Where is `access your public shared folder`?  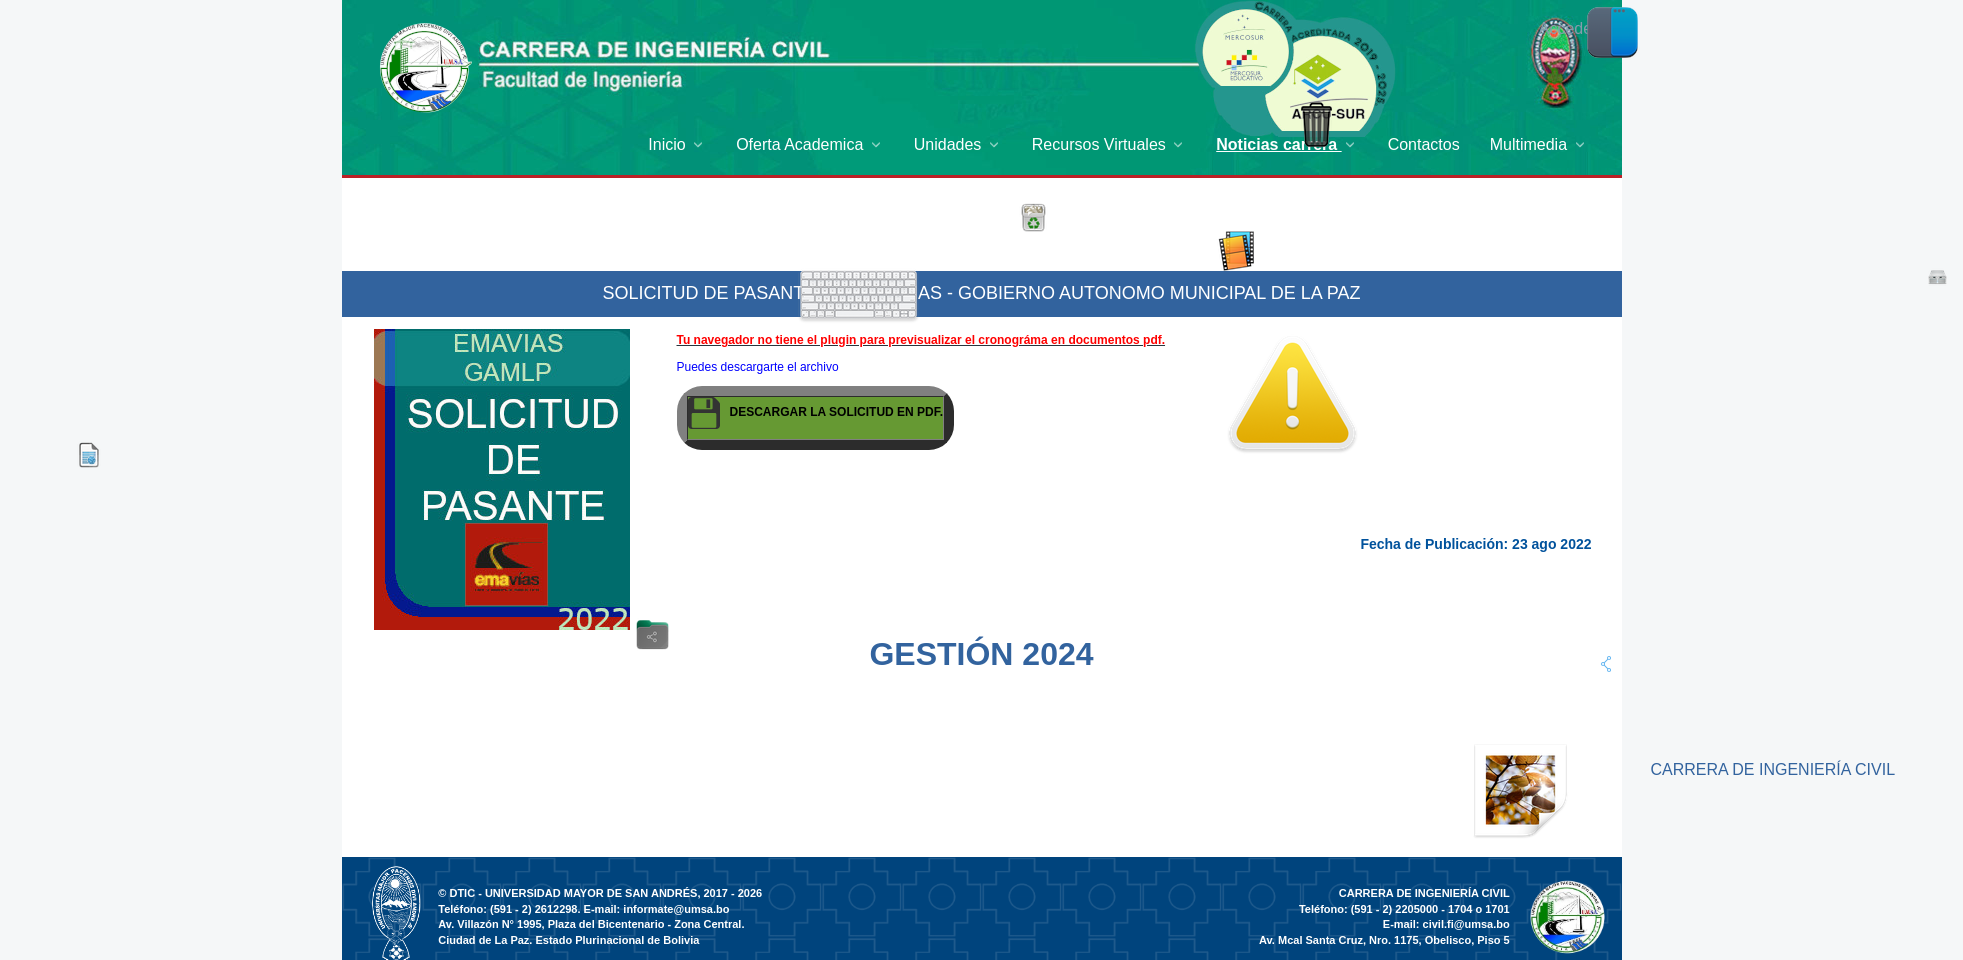
access your public shared folder is located at coordinates (652, 634).